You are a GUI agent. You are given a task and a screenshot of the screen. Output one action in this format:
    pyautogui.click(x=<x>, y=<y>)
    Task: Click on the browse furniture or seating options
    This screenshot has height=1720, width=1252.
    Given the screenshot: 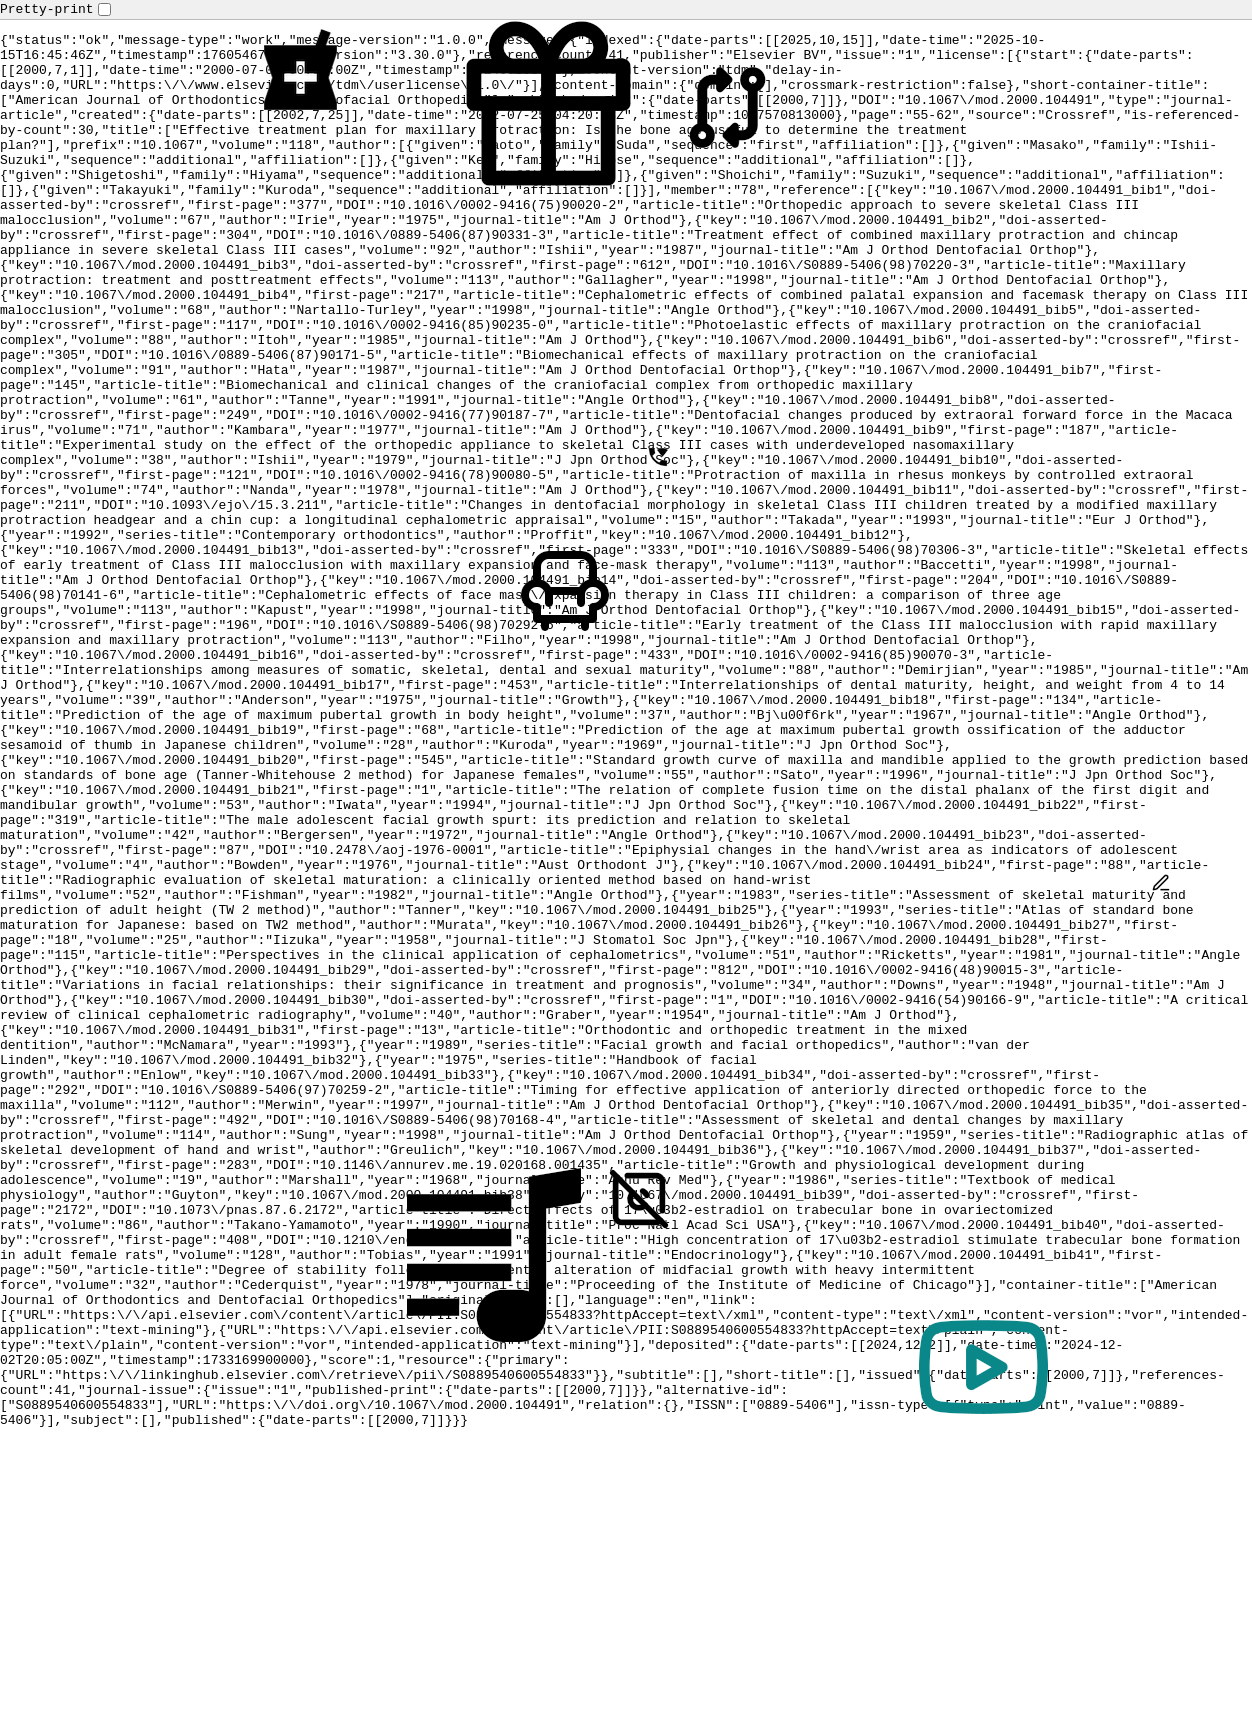 What is the action you would take?
    pyautogui.click(x=565, y=591)
    